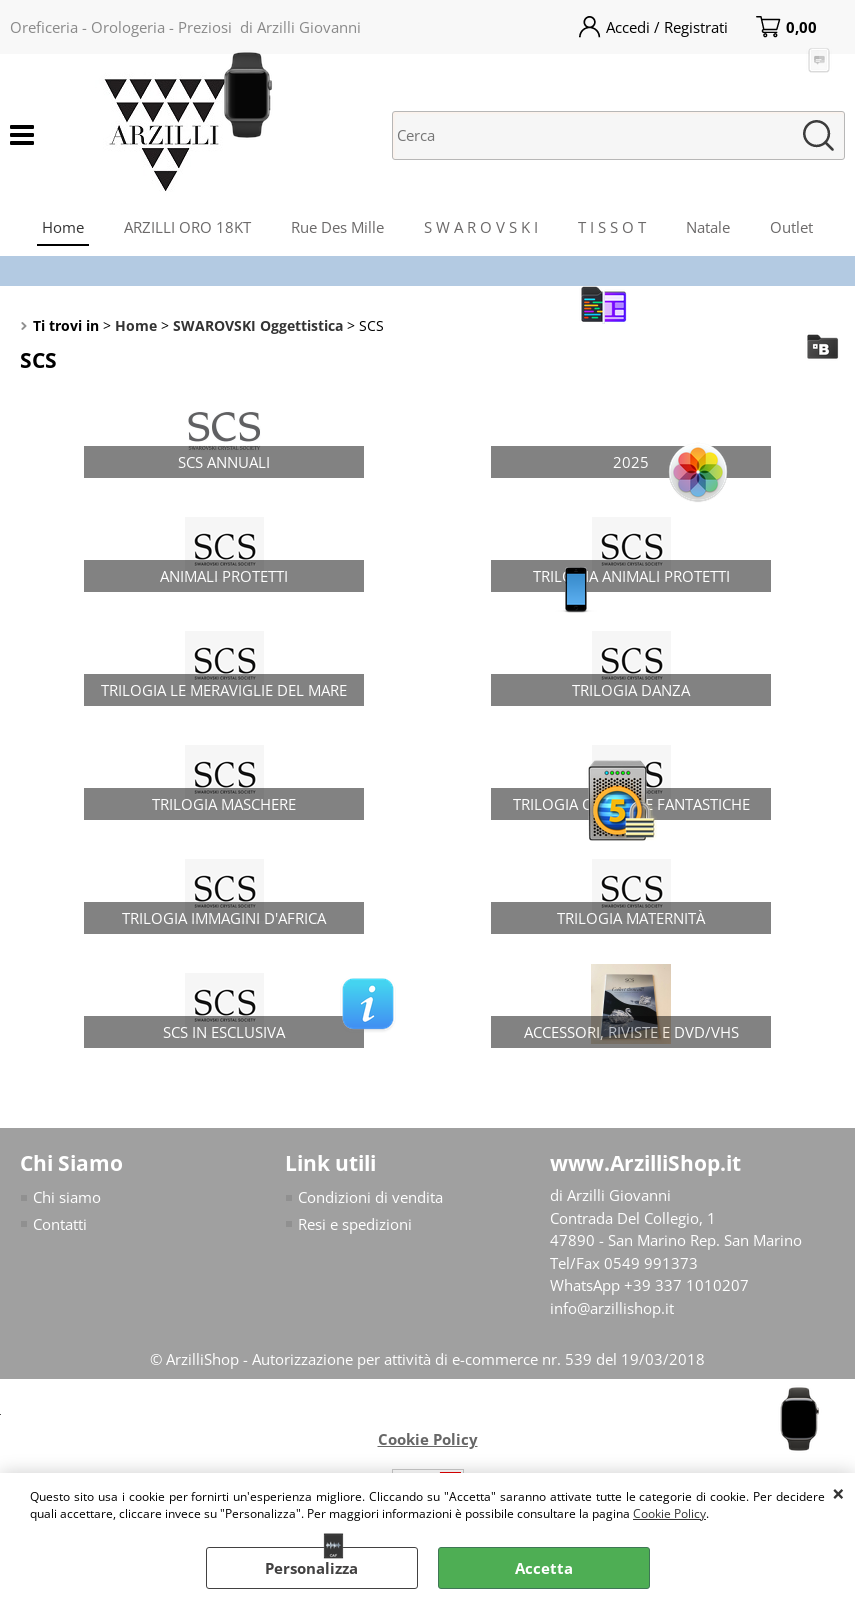 The height and width of the screenshot is (1599, 855). What do you see at coordinates (247, 95) in the screenshot?
I see `apple watch device icon` at bounding box center [247, 95].